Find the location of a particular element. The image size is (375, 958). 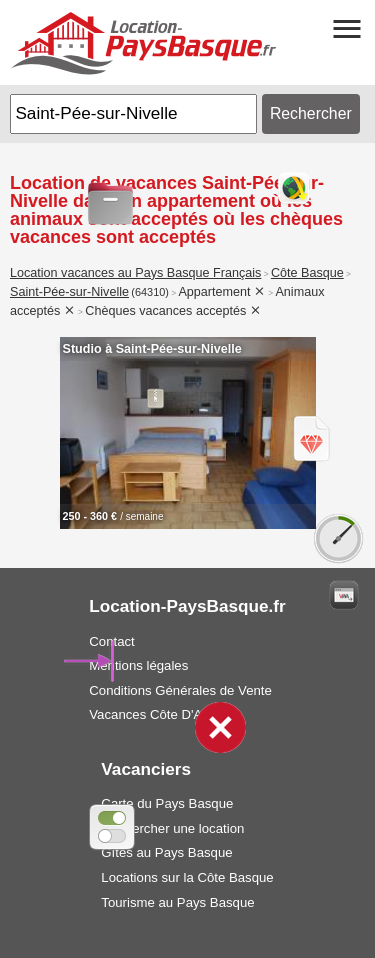

open unity tweak tool settings is located at coordinates (112, 827).